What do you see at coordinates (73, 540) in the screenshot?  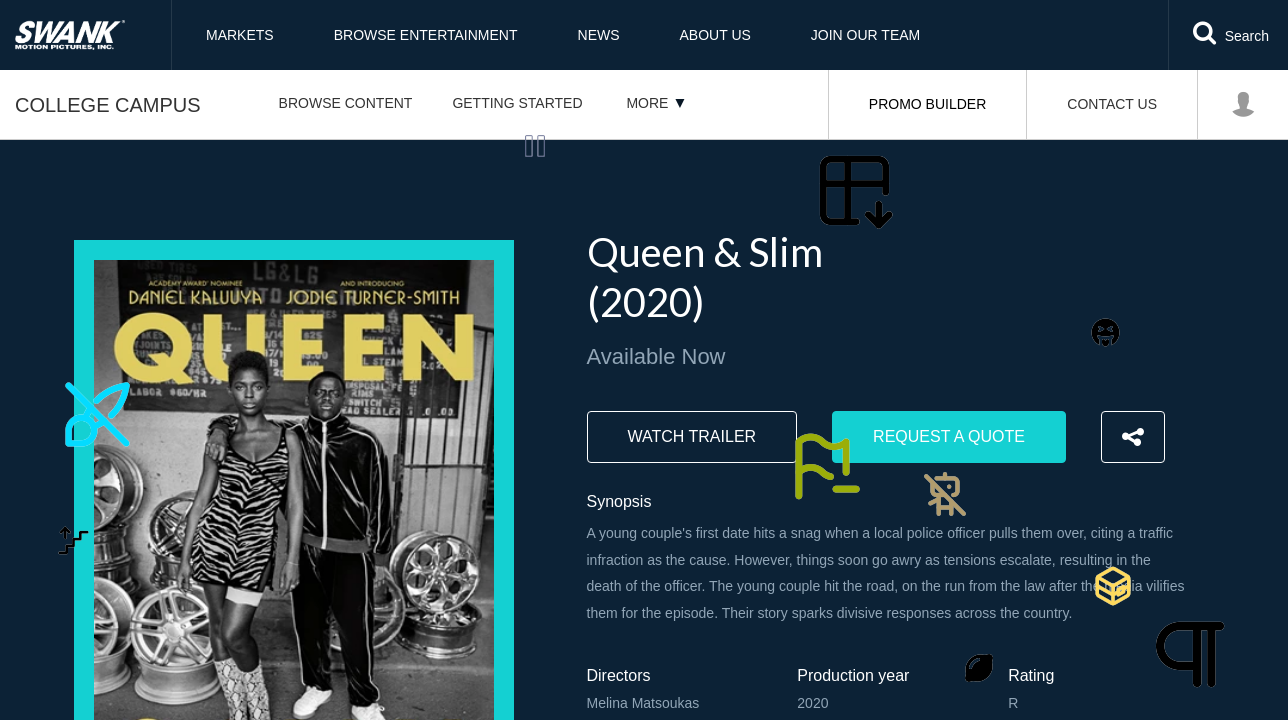 I see `go up to the next floor` at bounding box center [73, 540].